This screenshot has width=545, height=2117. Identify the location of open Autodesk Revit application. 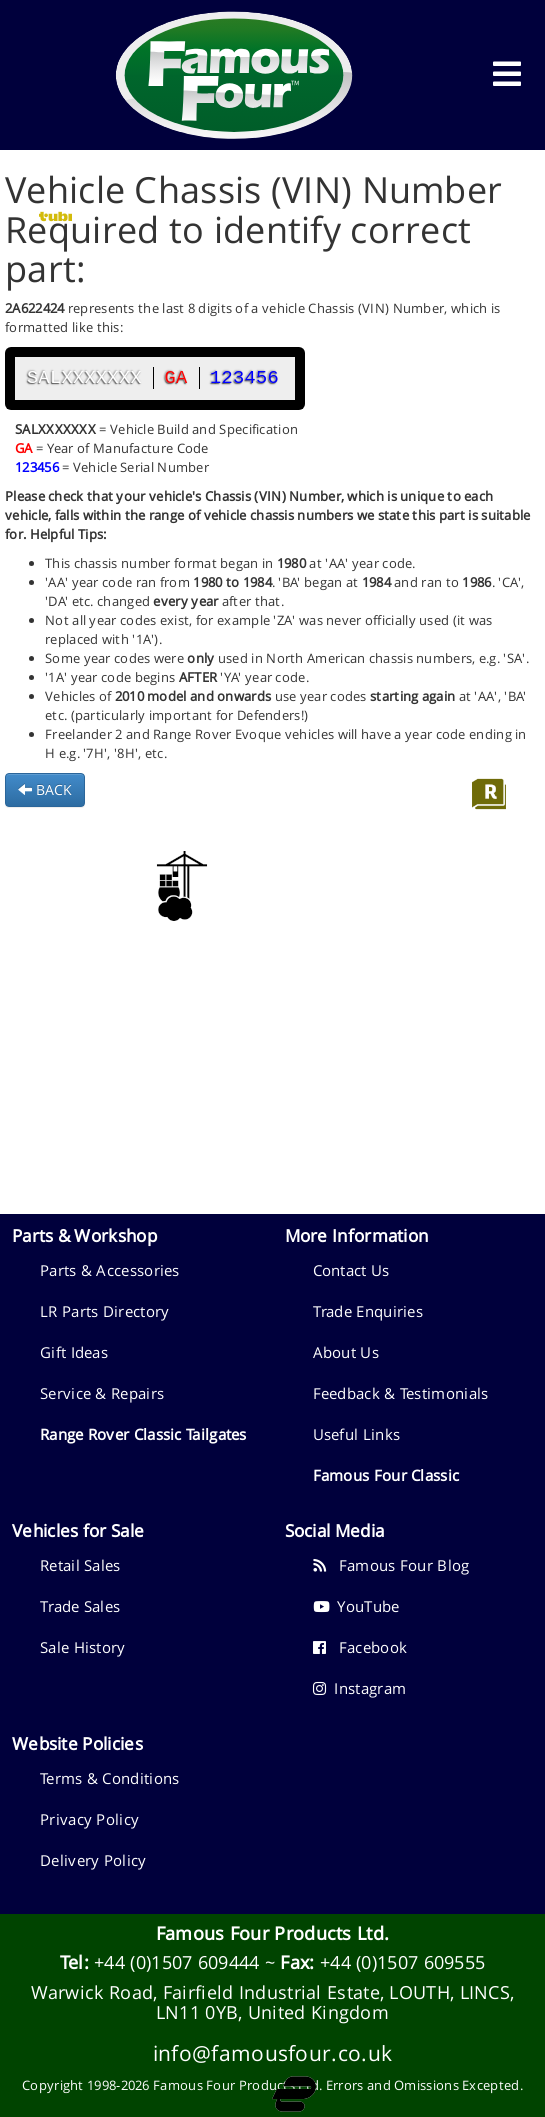
(489, 794).